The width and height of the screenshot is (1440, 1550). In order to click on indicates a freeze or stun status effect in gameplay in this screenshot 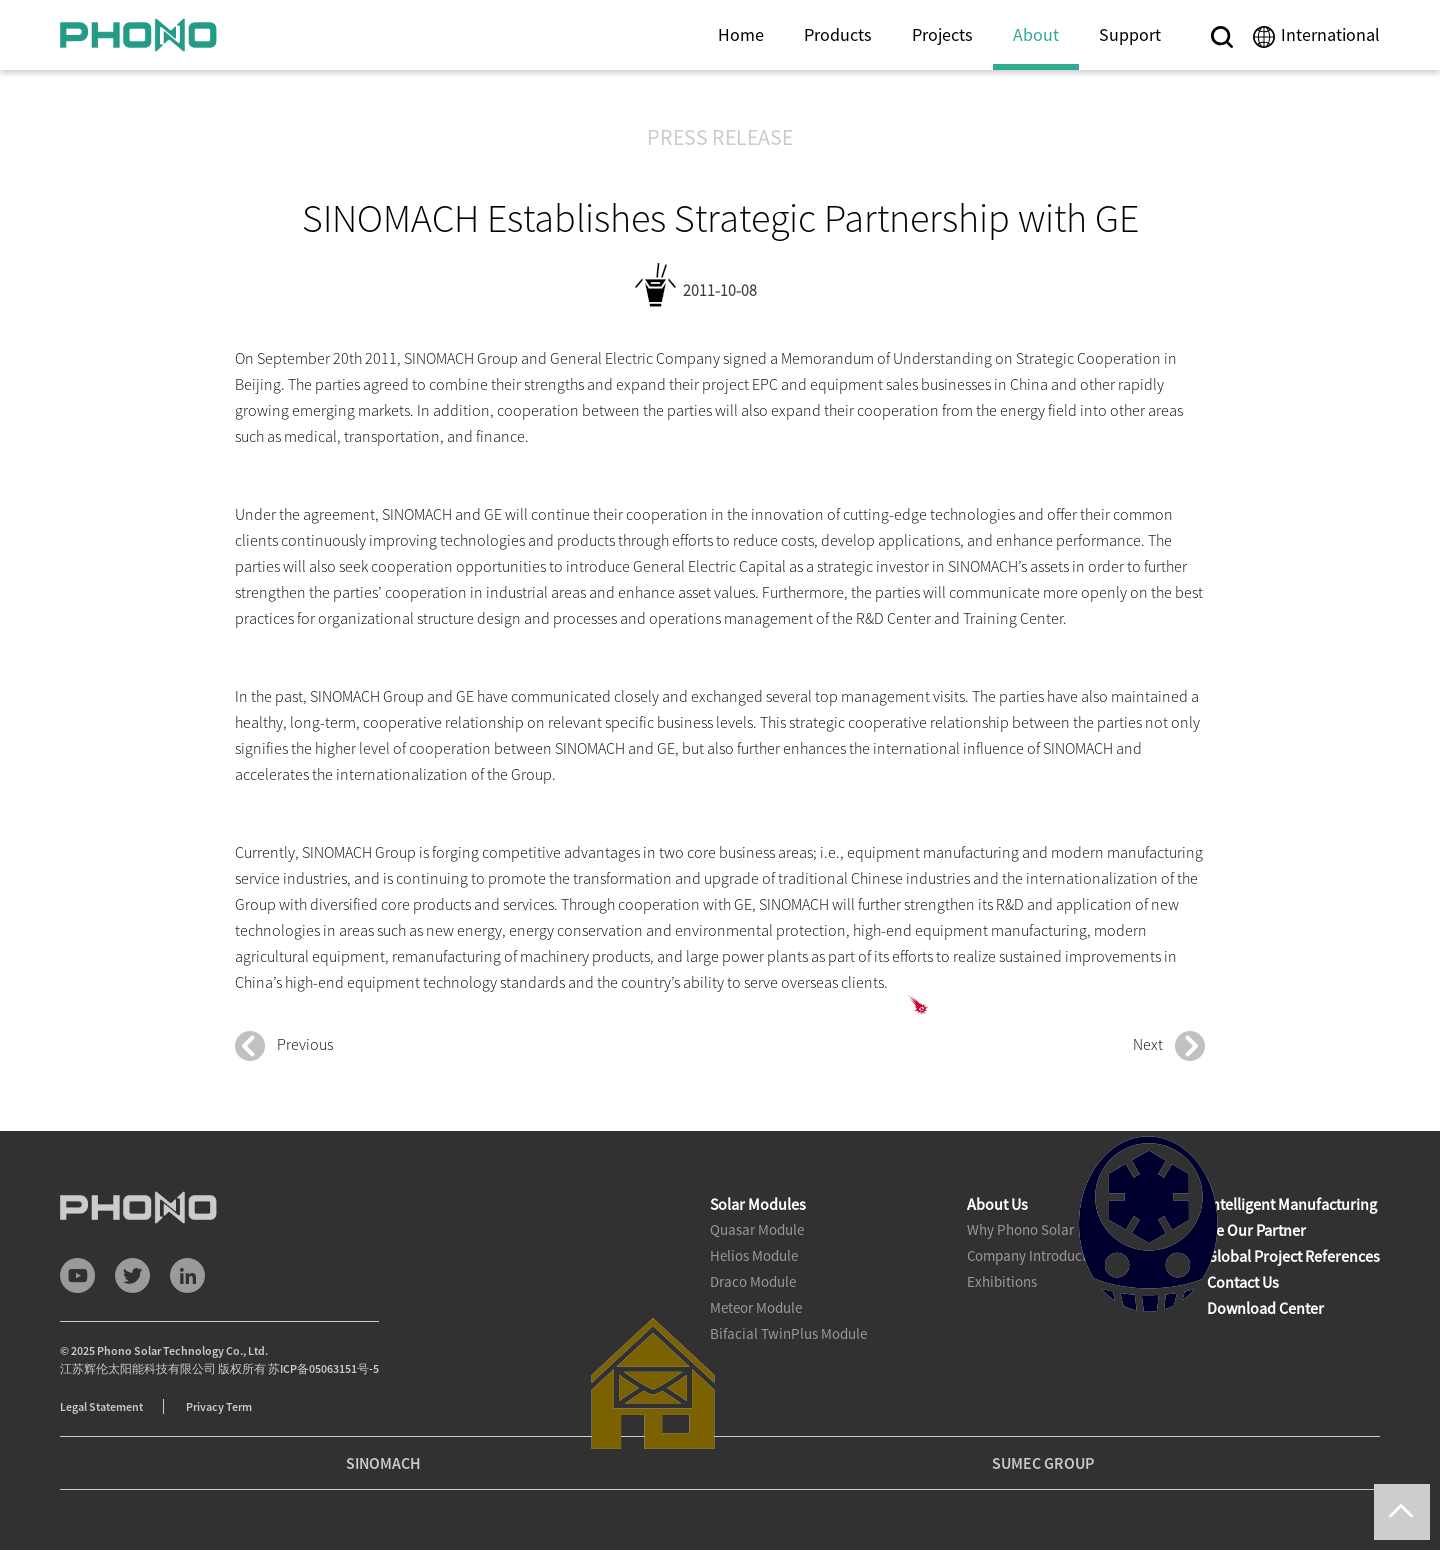, I will do `click(1149, 1224)`.